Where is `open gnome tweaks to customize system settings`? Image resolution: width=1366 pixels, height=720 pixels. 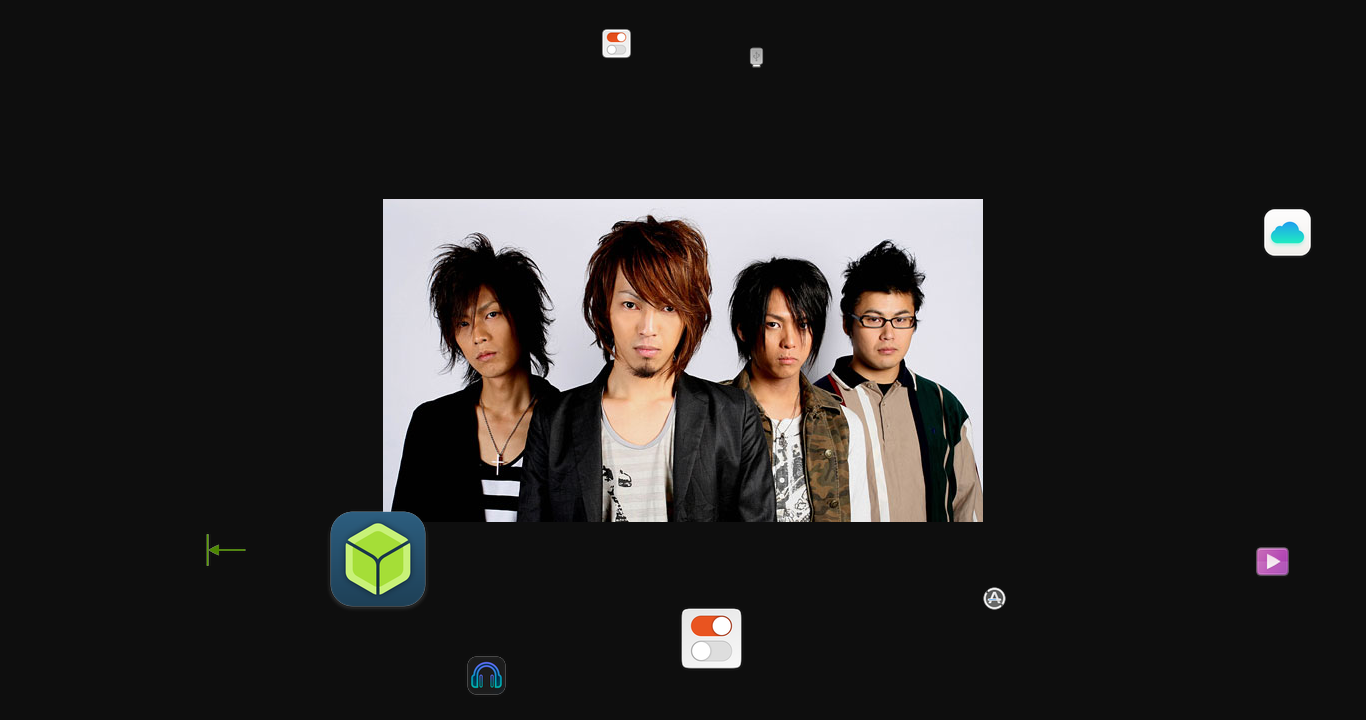 open gnome tweaks to customize system settings is located at coordinates (616, 43).